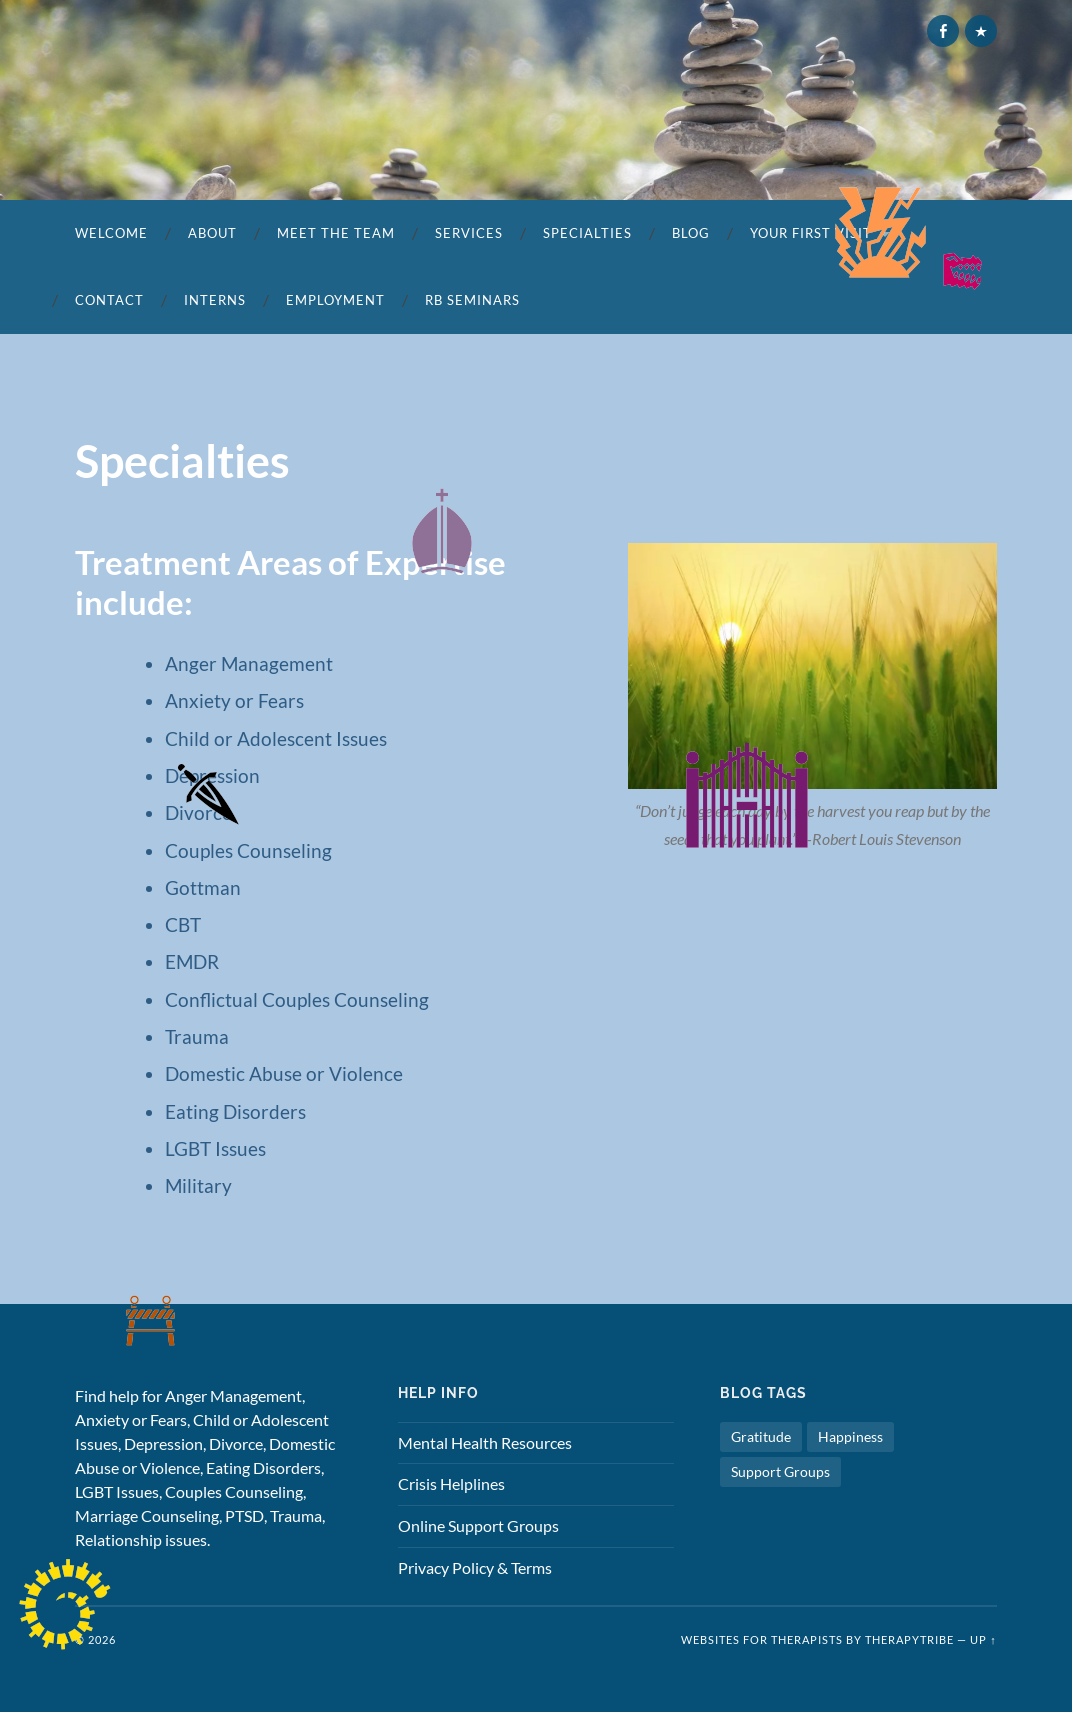  What do you see at coordinates (747, 787) in the screenshot?
I see `enter a gated area or level` at bounding box center [747, 787].